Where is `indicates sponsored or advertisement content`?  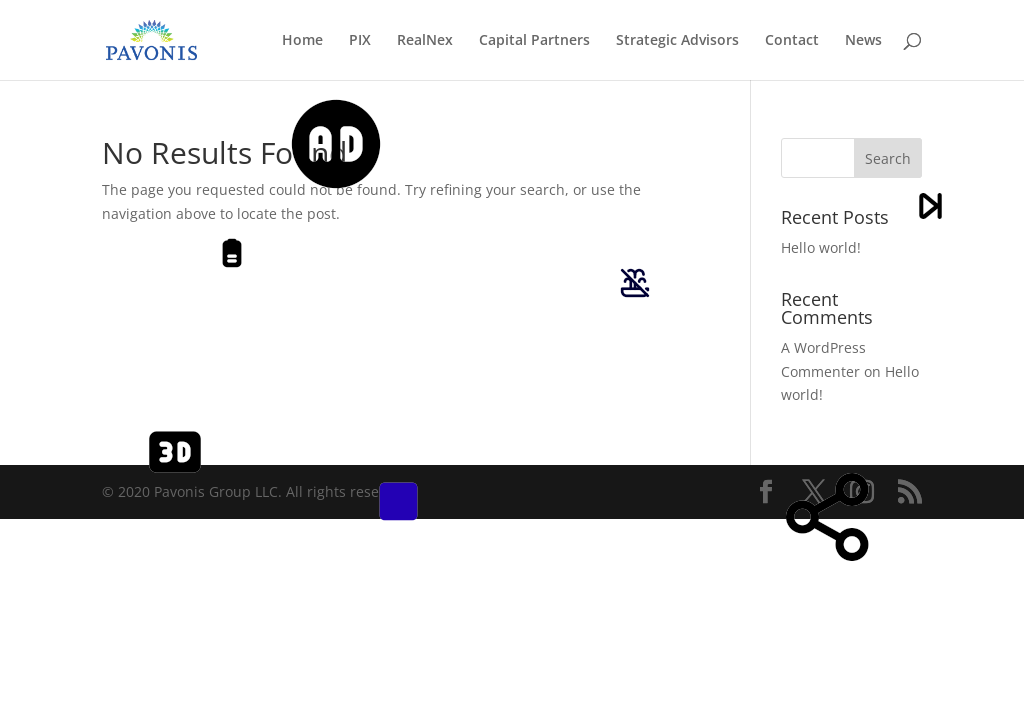 indicates sponsored or advertisement content is located at coordinates (336, 144).